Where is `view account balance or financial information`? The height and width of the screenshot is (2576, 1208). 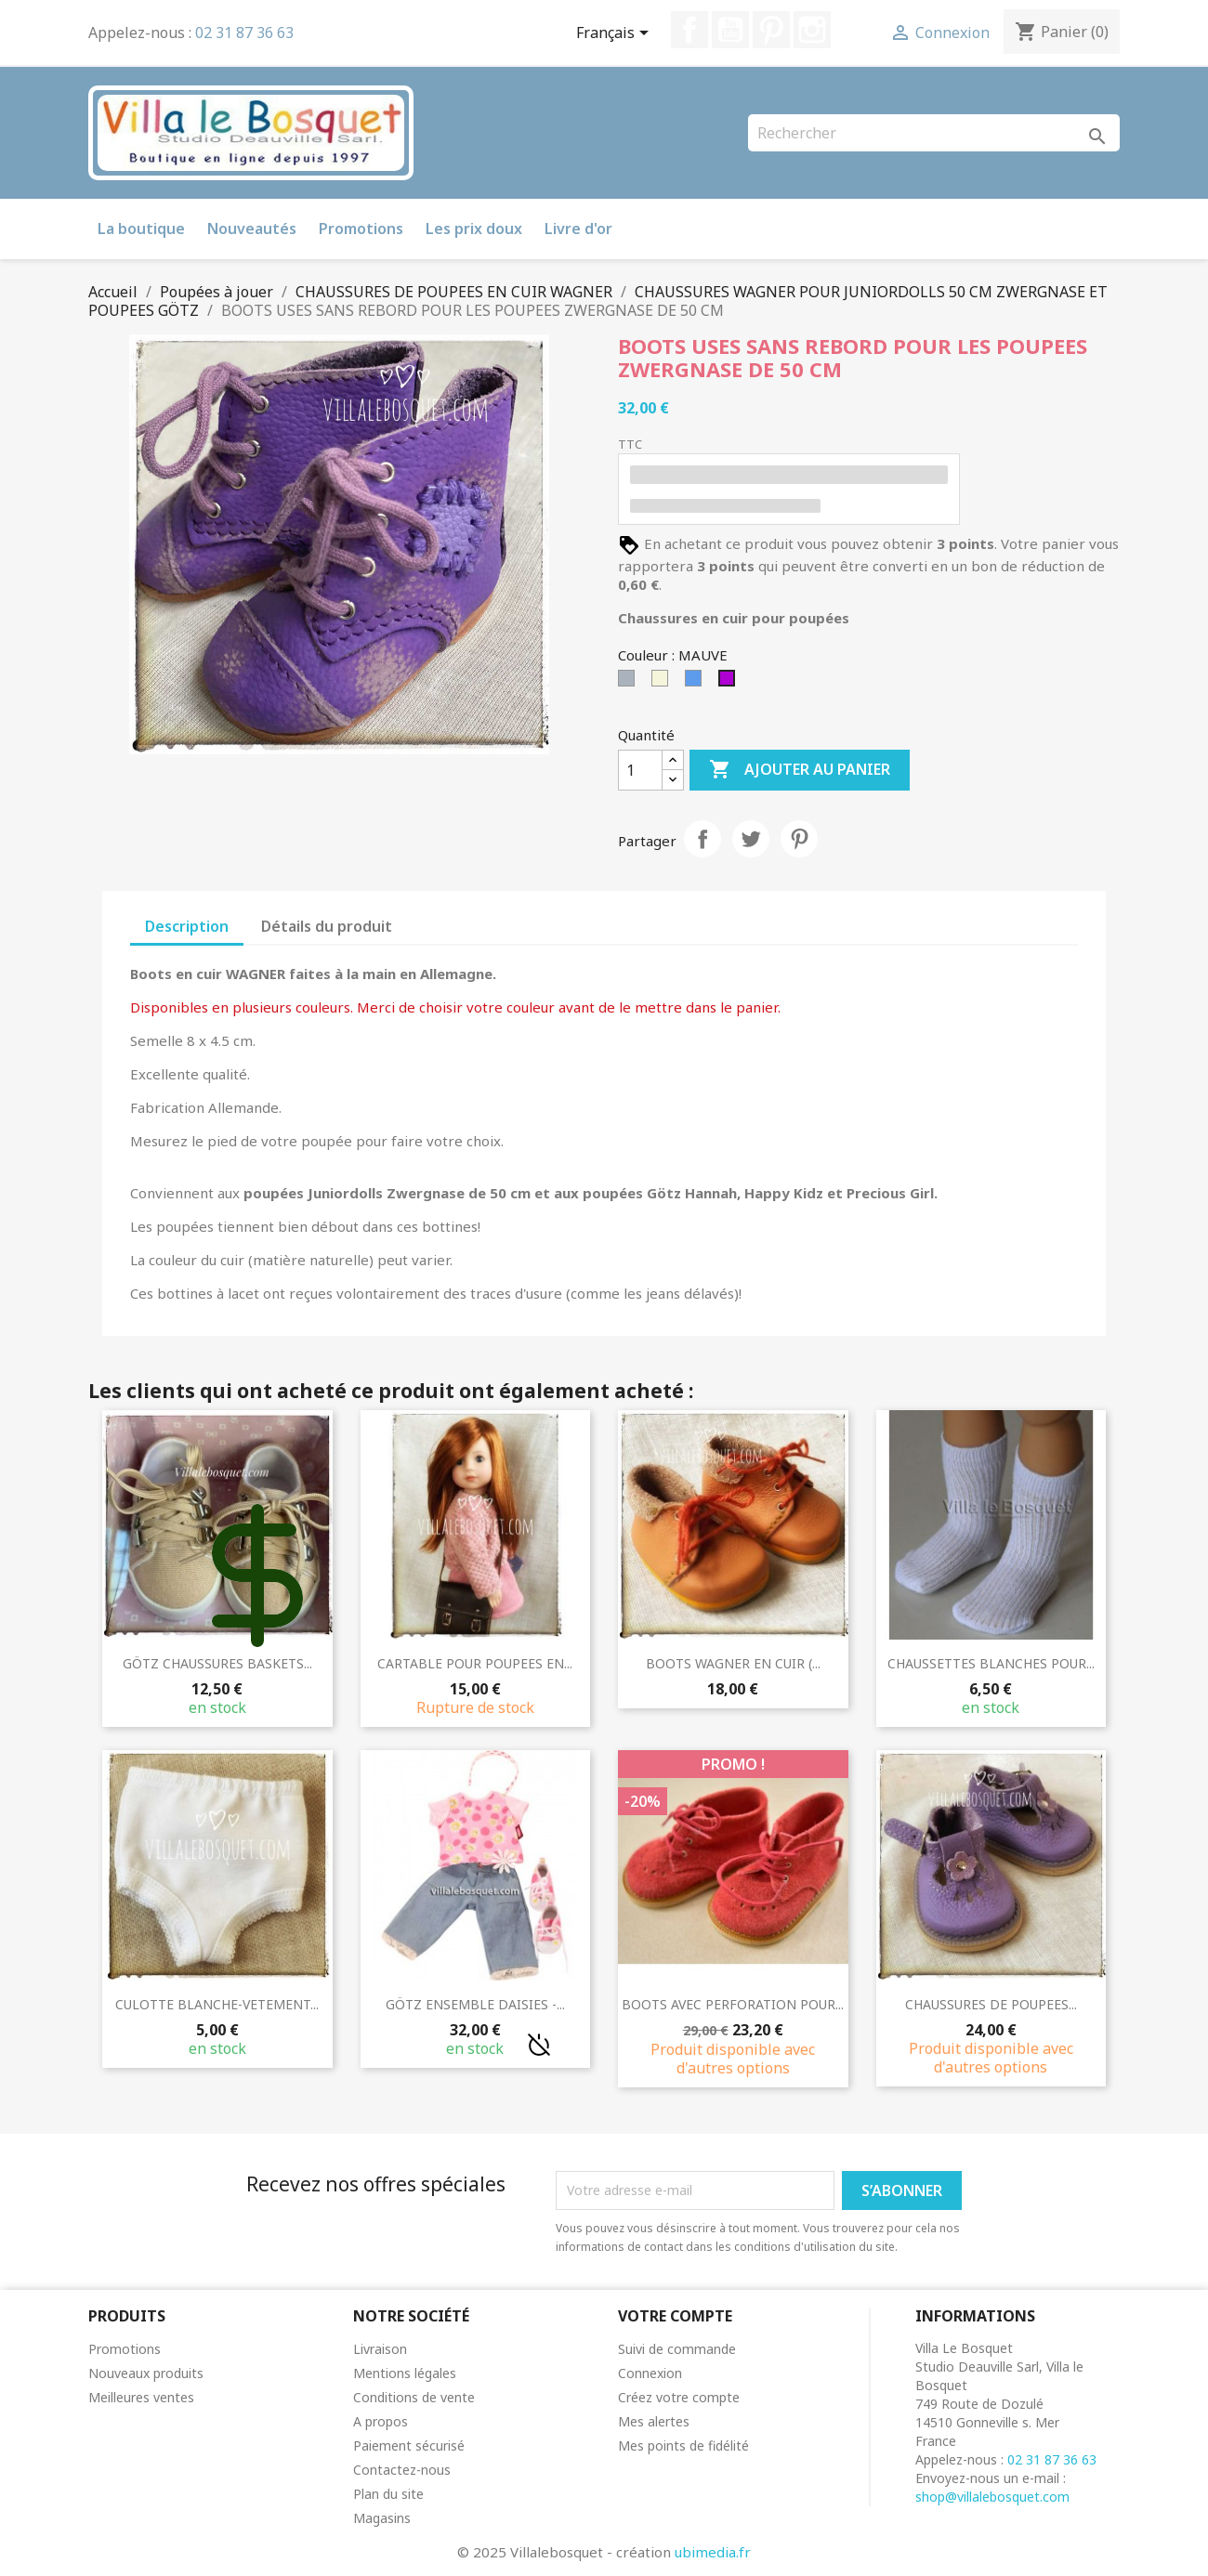
view account balance or financial information is located at coordinates (257, 1576).